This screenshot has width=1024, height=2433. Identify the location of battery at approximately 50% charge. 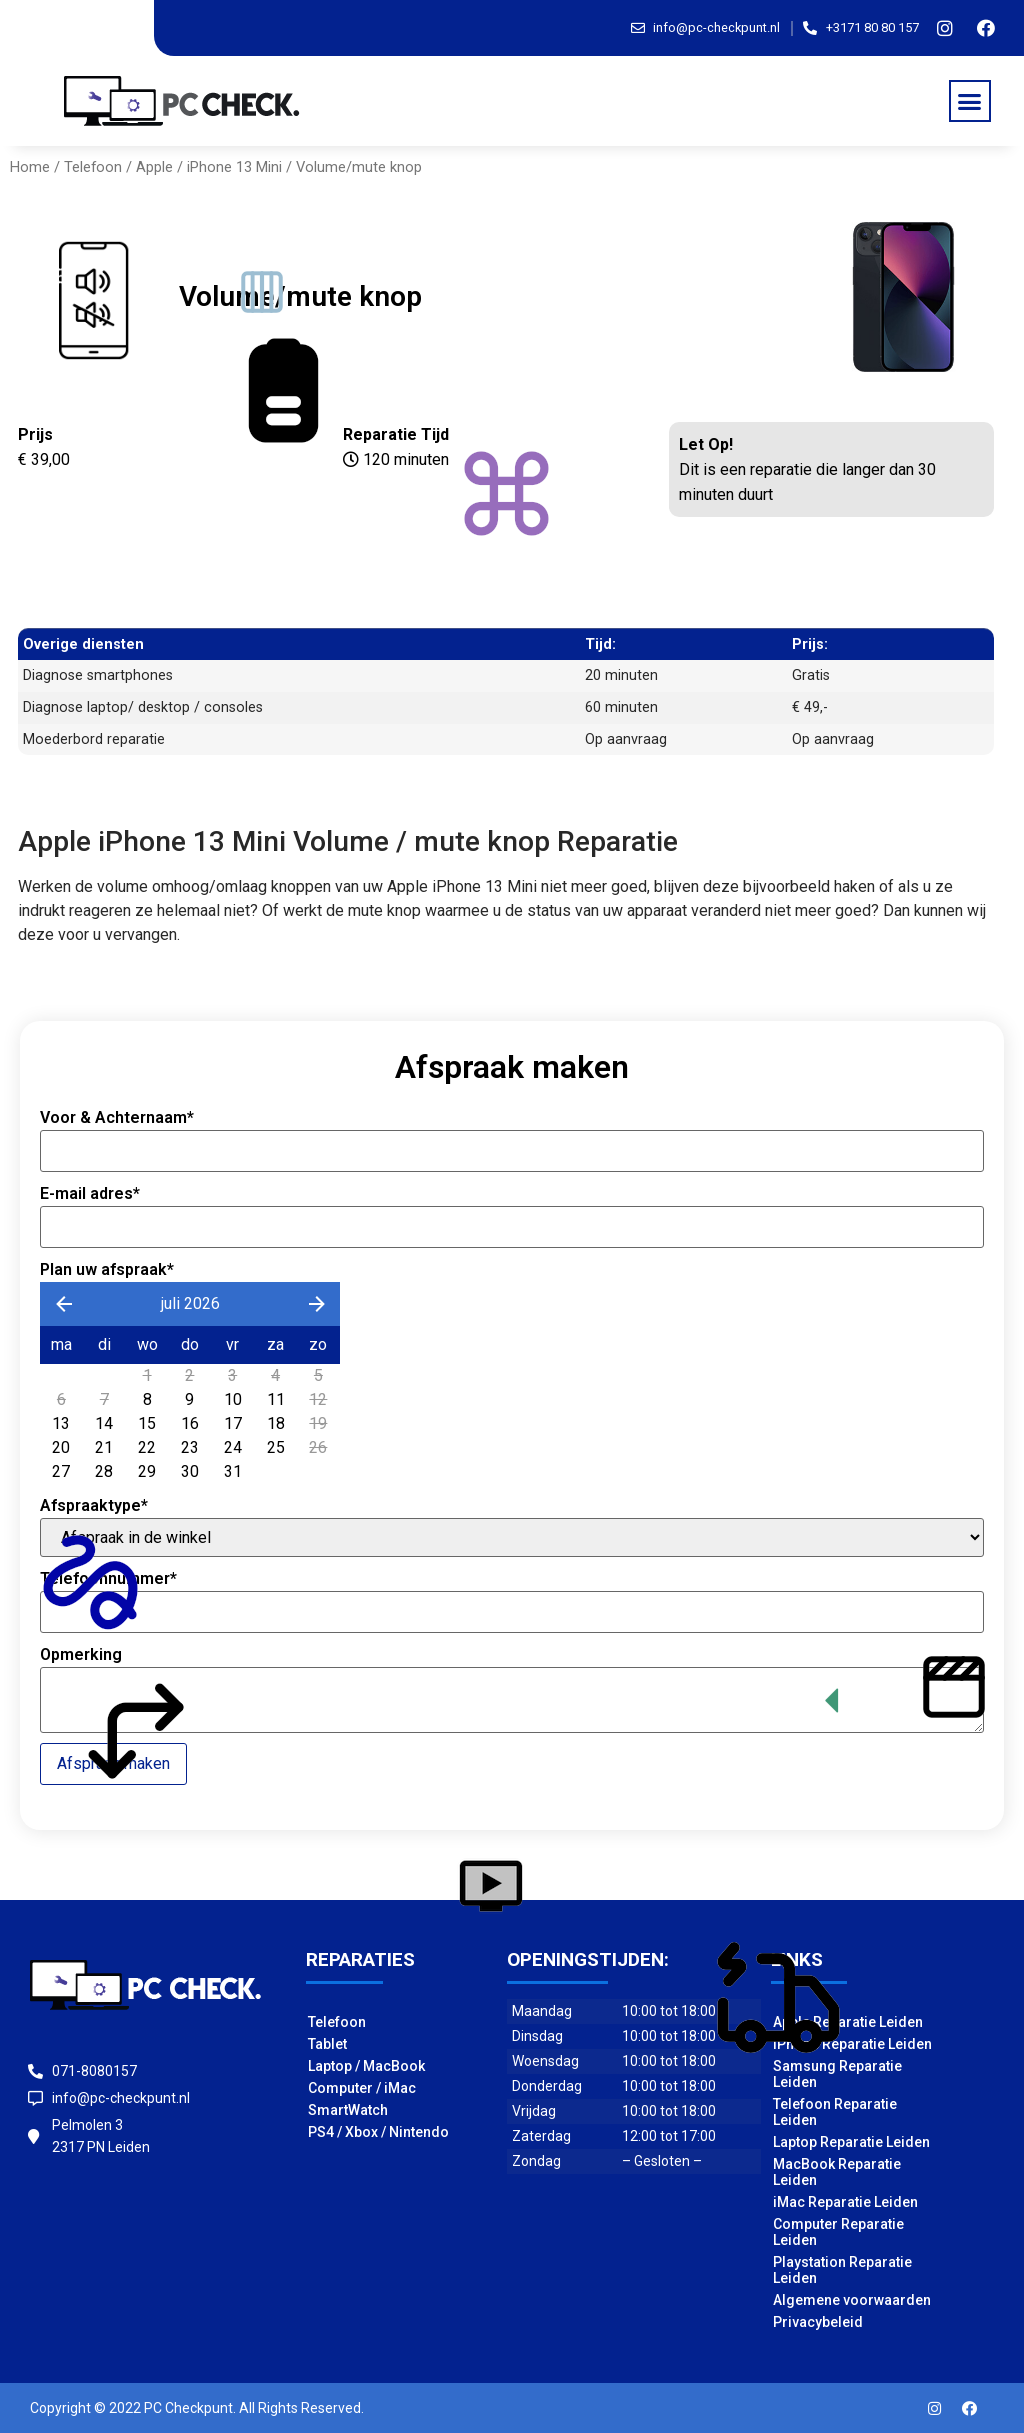
(283, 390).